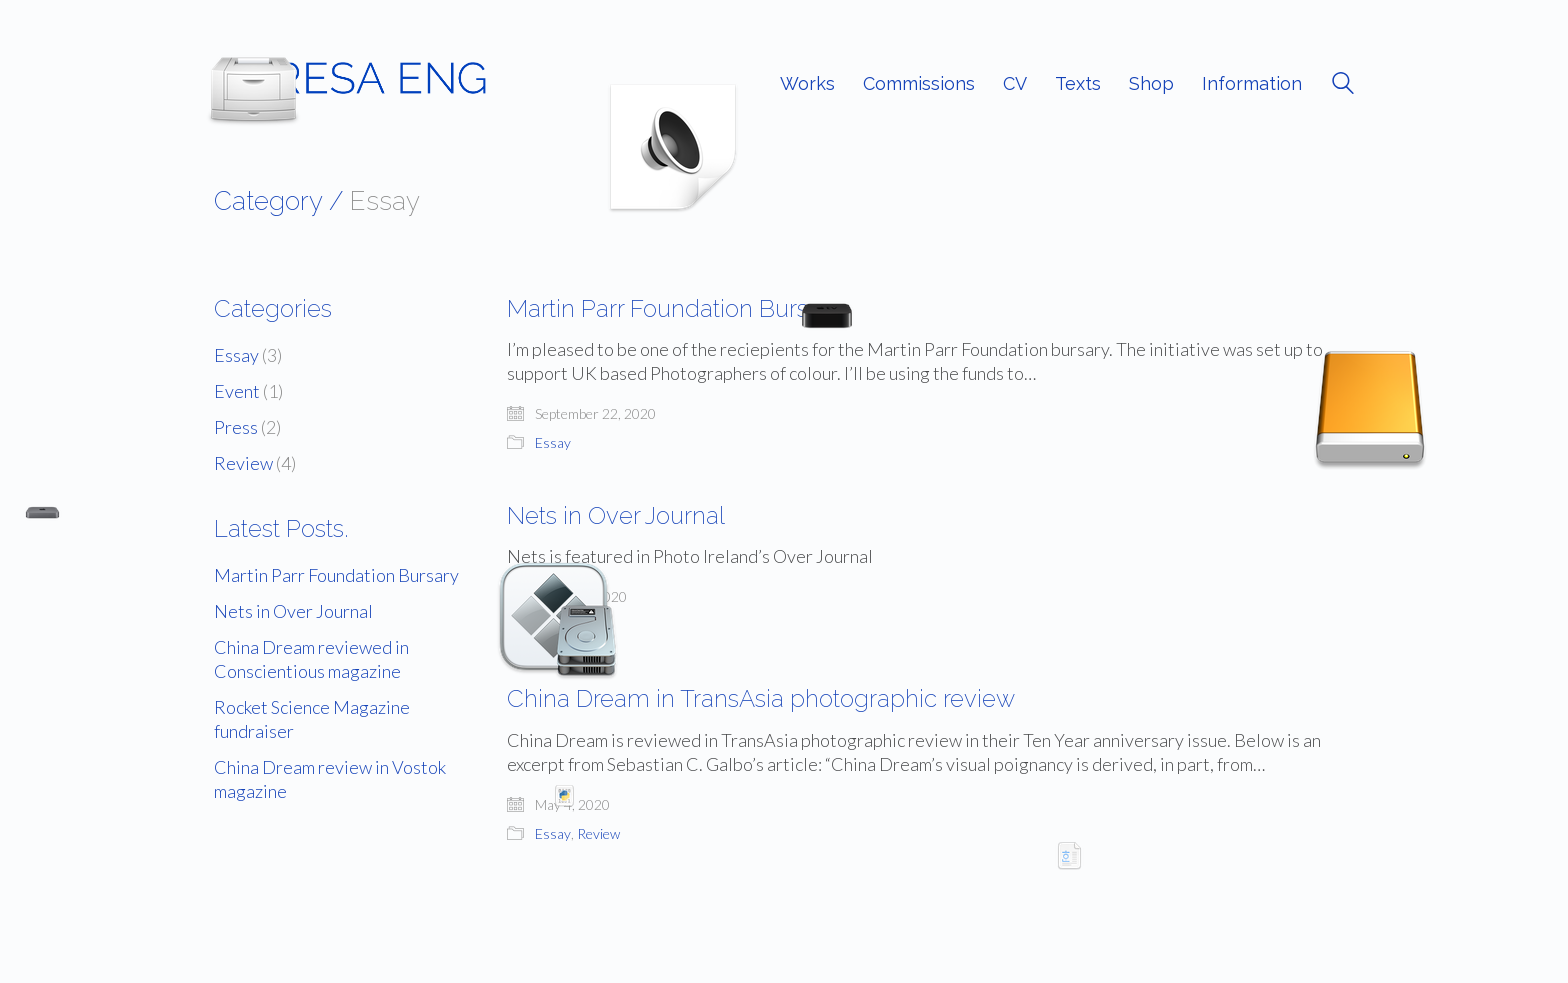  I want to click on python bytecode file (.pyc), so click(564, 795).